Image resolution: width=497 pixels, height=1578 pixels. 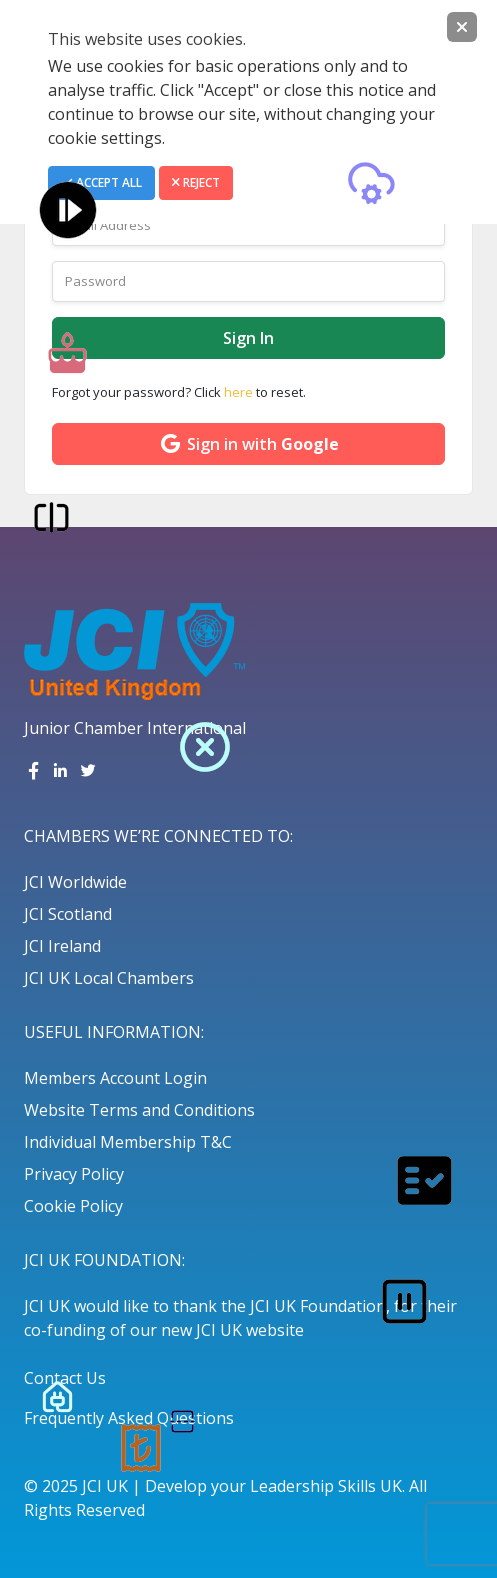 What do you see at coordinates (371, 183) in the screenshot?
I see `access cloud service settings` at bounding box center [371, 183].